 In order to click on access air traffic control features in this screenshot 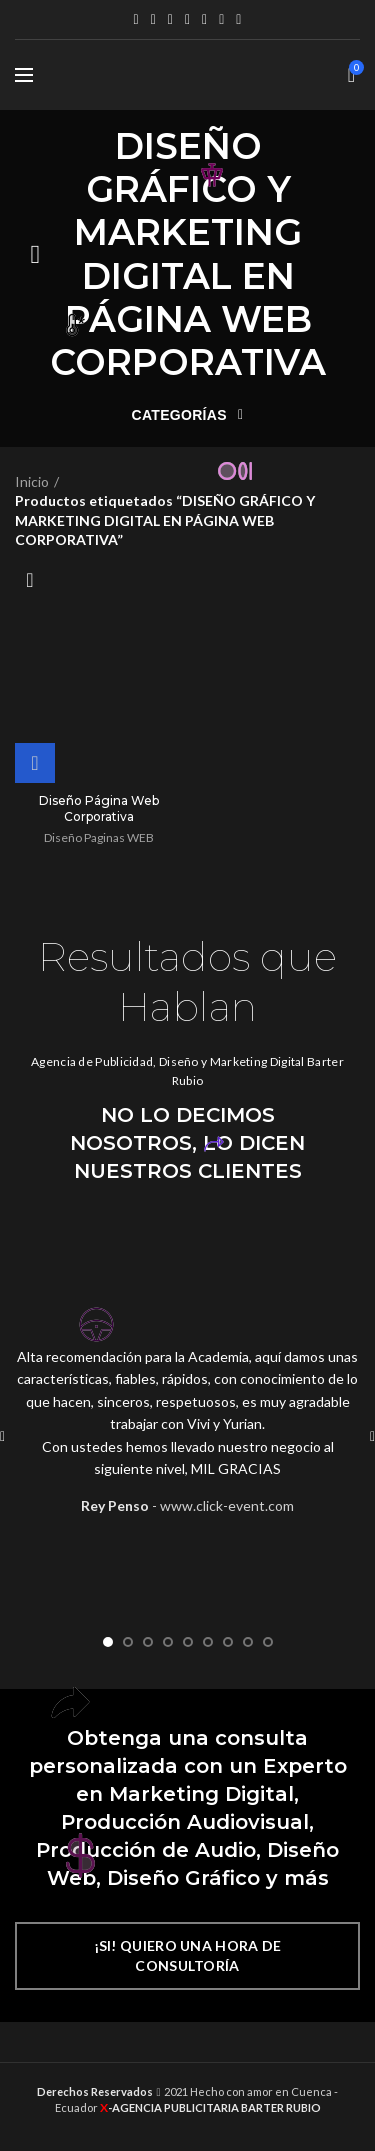, I will do `click(212, 175)`.